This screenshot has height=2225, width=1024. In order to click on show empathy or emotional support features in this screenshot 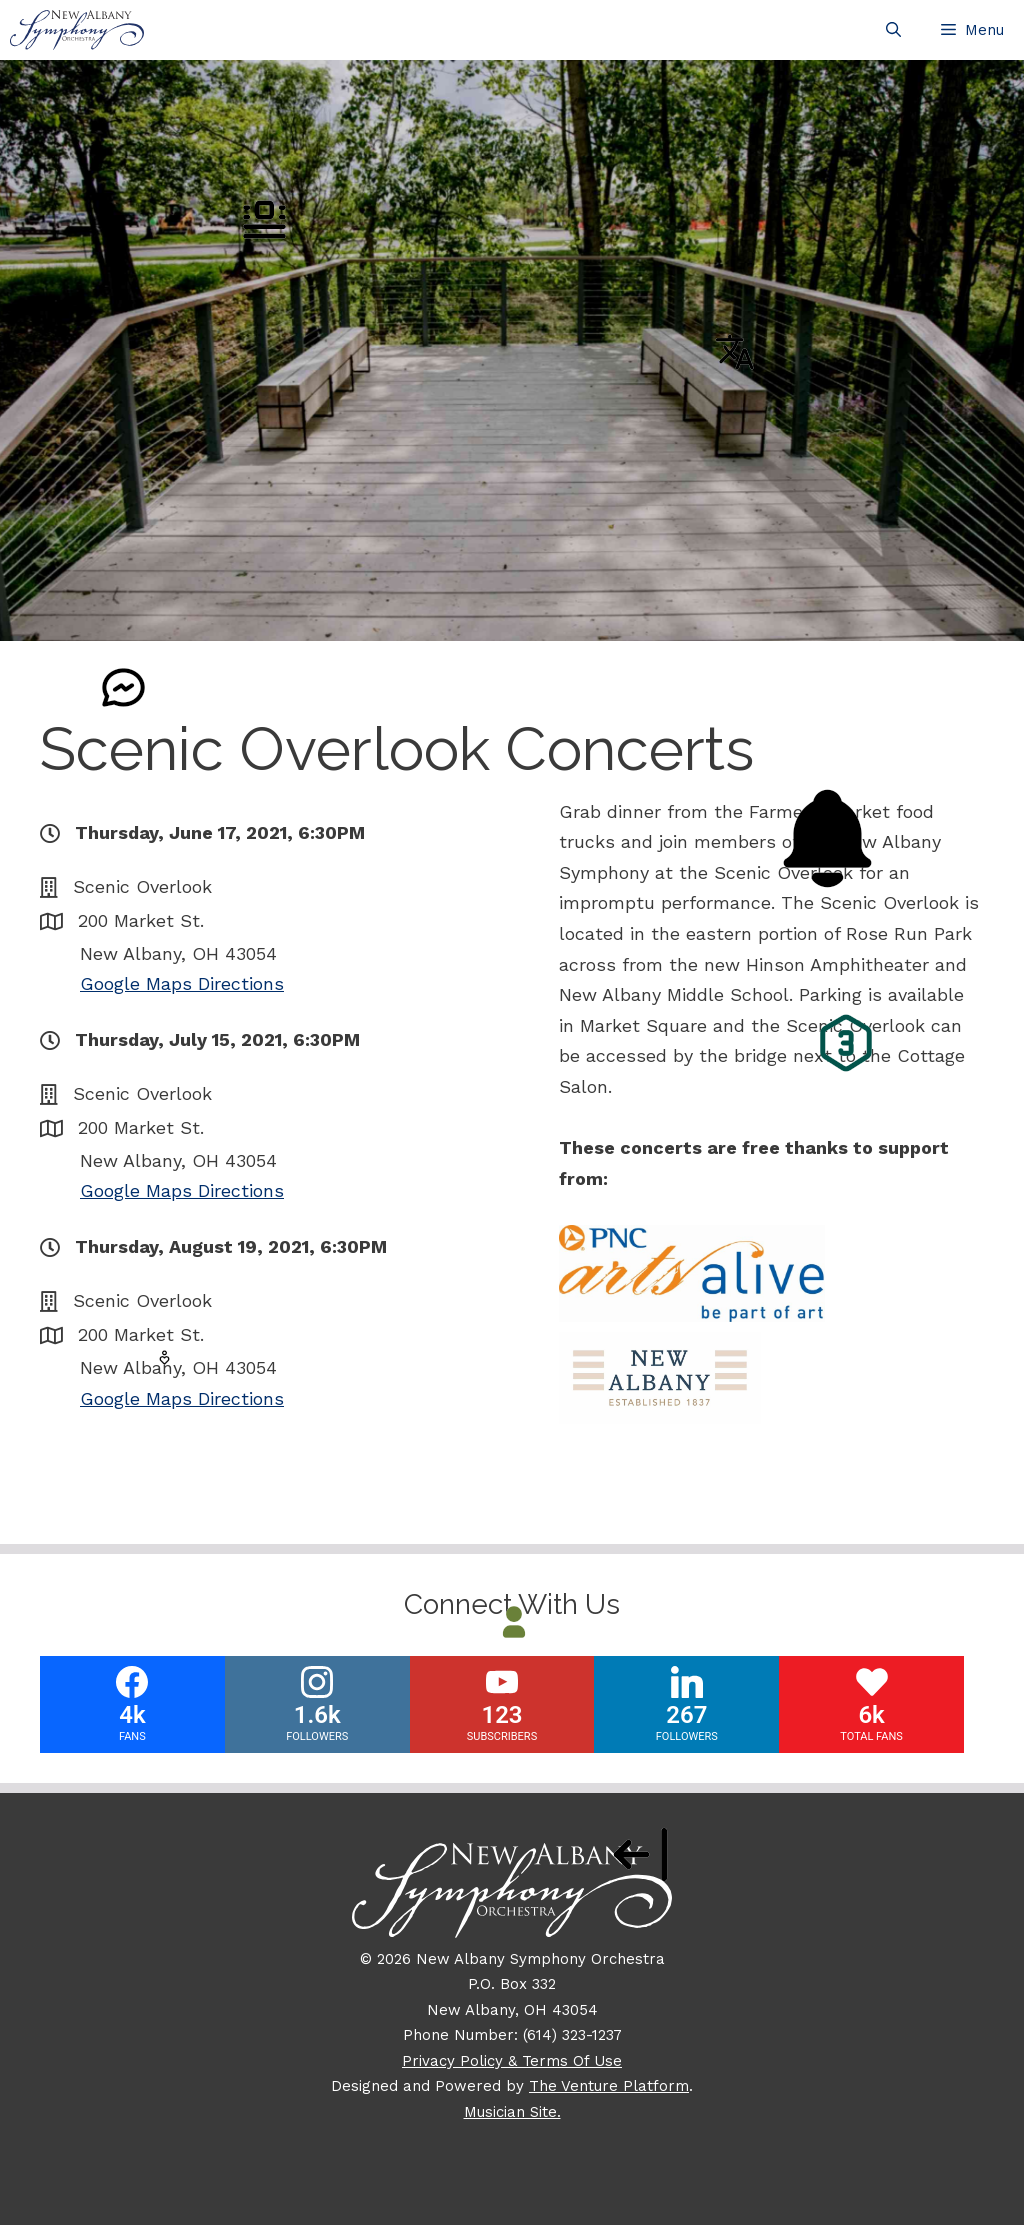, I will do `click(164, 1357)`.